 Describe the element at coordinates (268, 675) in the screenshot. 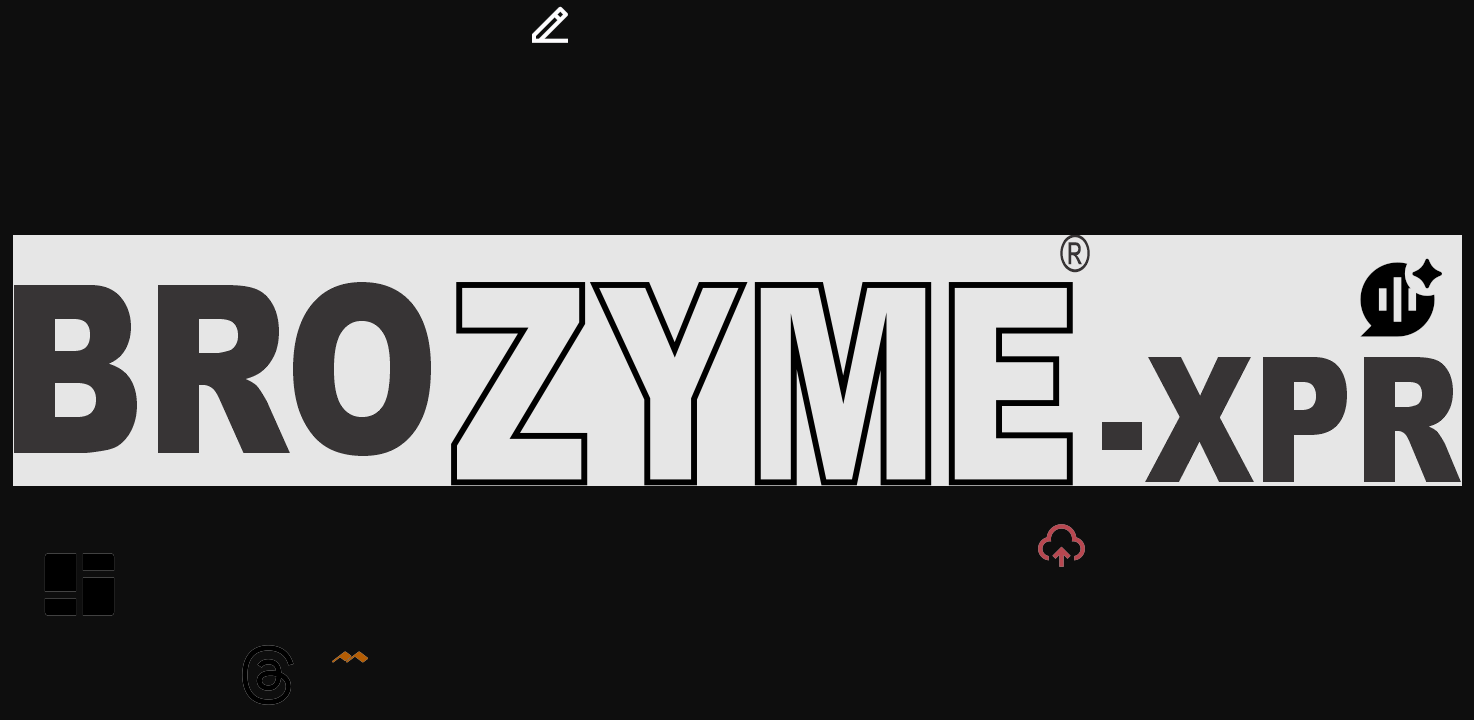

I see `open the Threads app` at that location.